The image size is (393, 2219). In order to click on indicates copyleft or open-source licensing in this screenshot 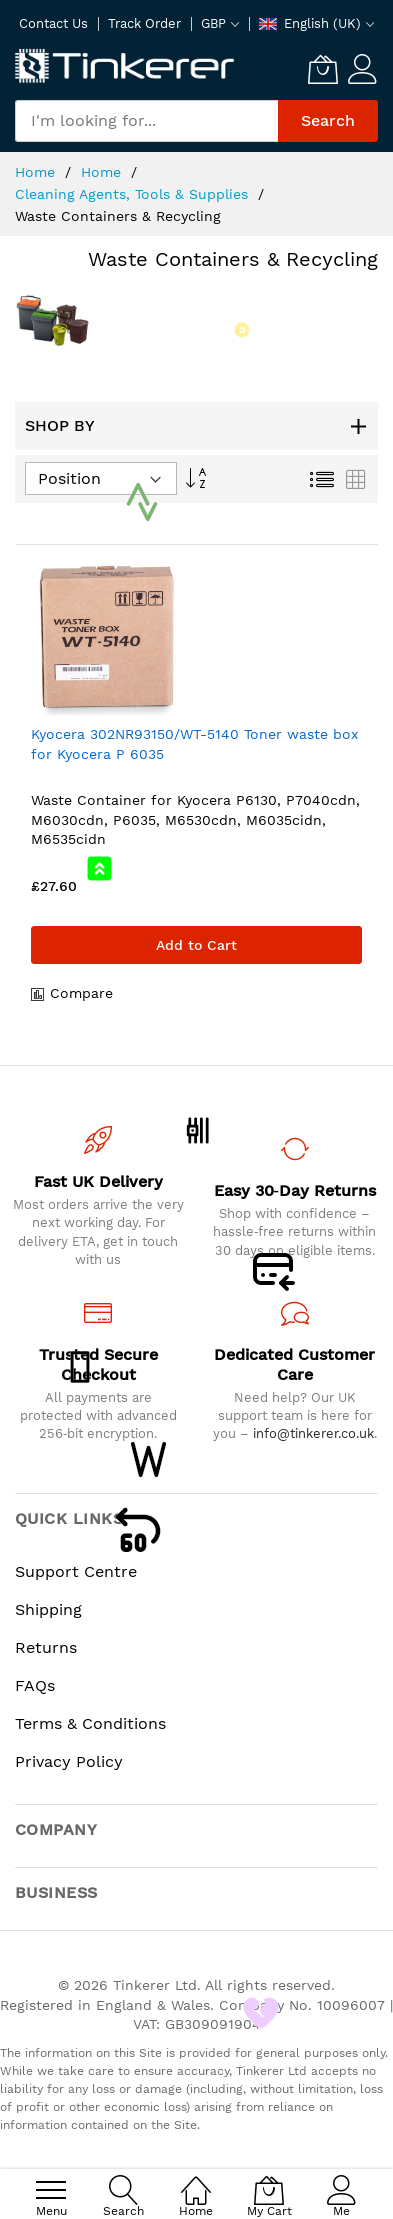, I will do `click(242, 330)`.